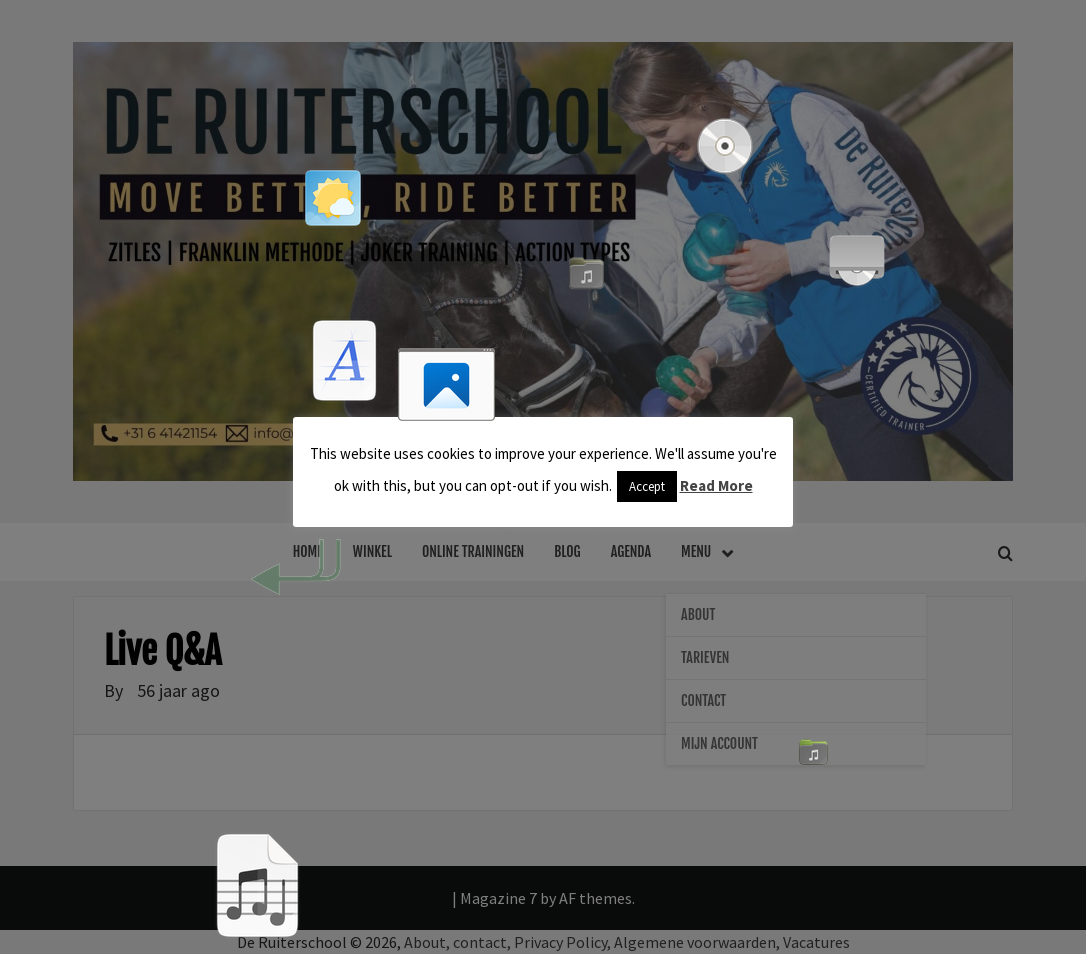 This screenshot has width=1086, height=954. What do you see at coordinates (294, 566) in the screenshot?
I see `reply to all recipients of an email` at bounding box center [294, 566].